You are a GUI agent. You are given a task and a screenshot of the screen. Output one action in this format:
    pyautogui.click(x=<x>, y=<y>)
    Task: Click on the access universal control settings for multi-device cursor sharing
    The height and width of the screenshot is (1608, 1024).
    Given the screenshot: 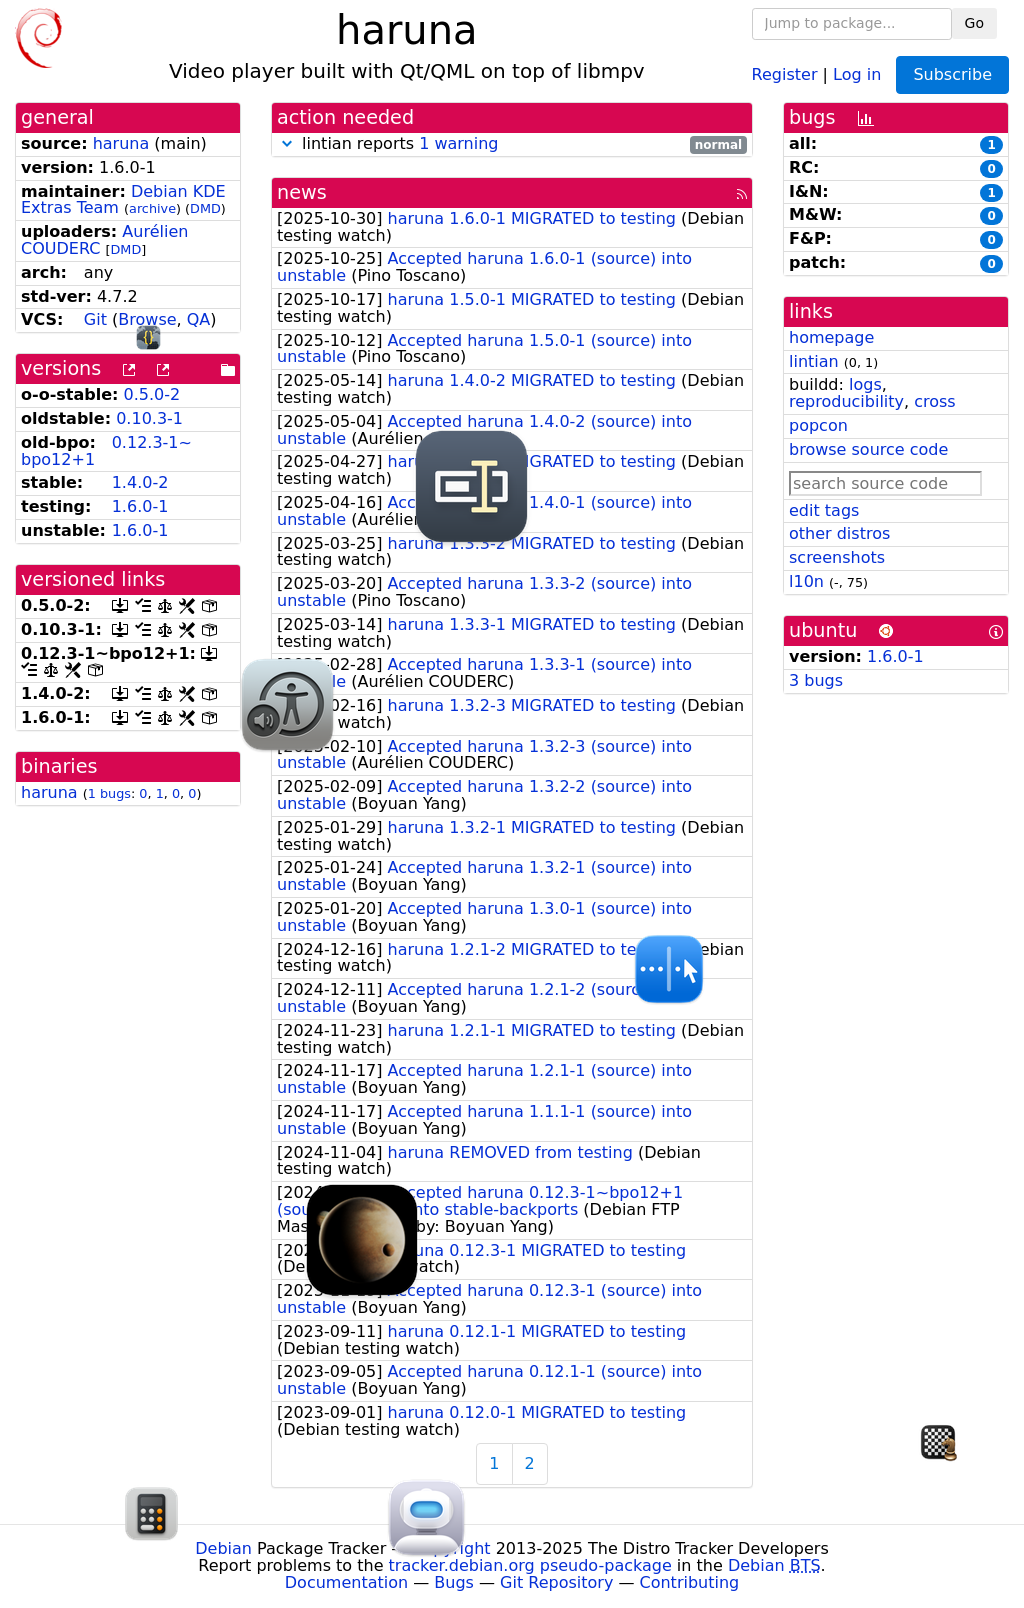 What is the action you would take?
    pyautogui.click(x=669, y=969)
    